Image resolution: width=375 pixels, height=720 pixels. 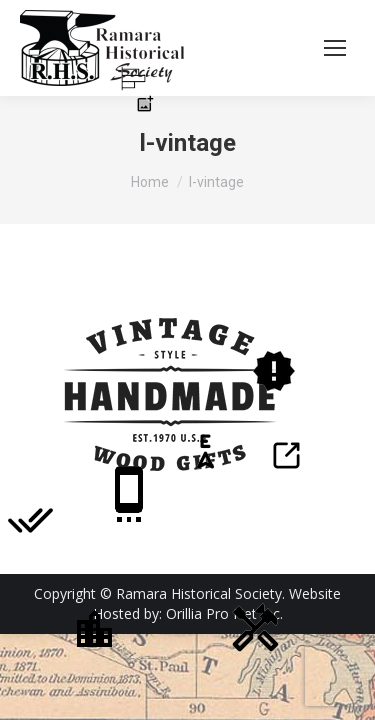 I want to click on indicates all items have been completed or verified, so click(x=30, y=520).